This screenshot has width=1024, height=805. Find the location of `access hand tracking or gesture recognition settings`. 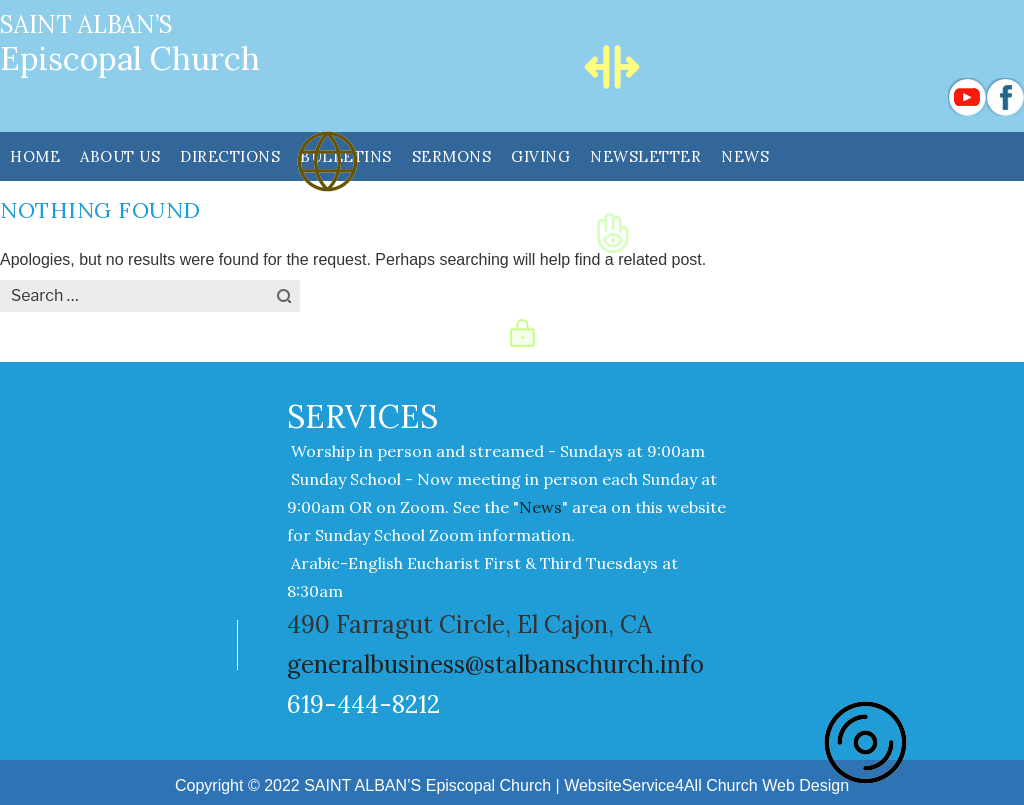

access hand tracking or gesture recognition settings is located at coordinates (613, 233).